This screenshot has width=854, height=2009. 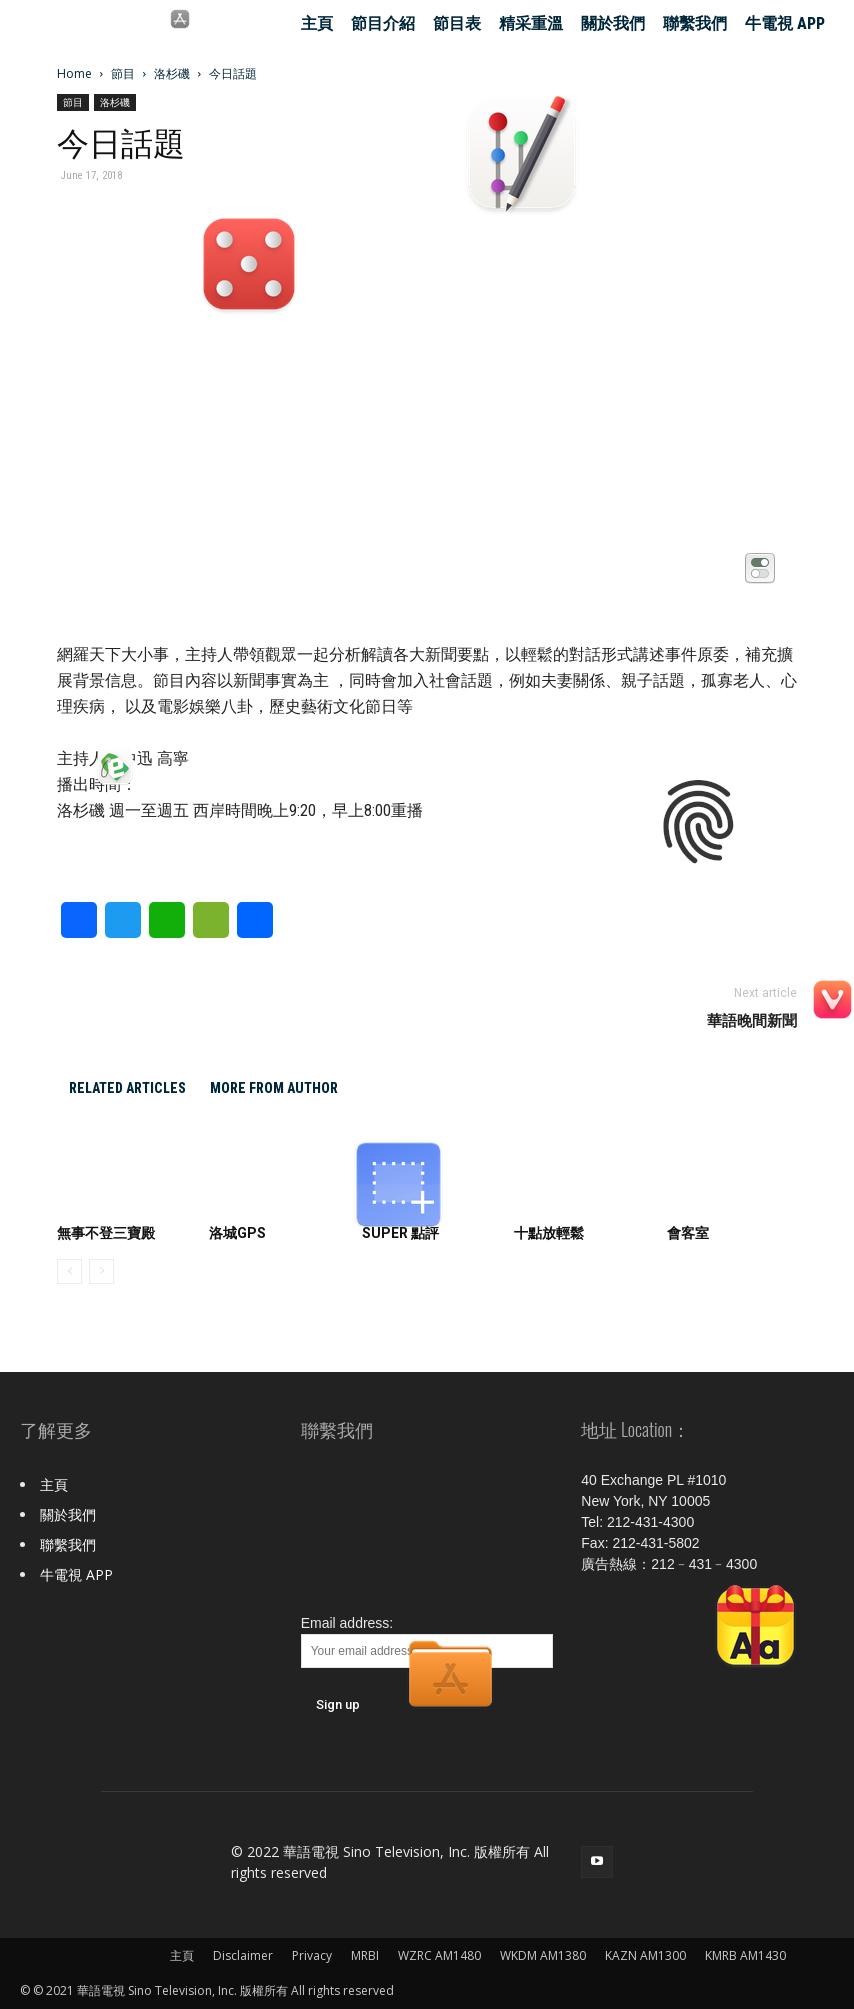 I want to click on authenticate with biometric fingerprint, so click(x=701, y=823).